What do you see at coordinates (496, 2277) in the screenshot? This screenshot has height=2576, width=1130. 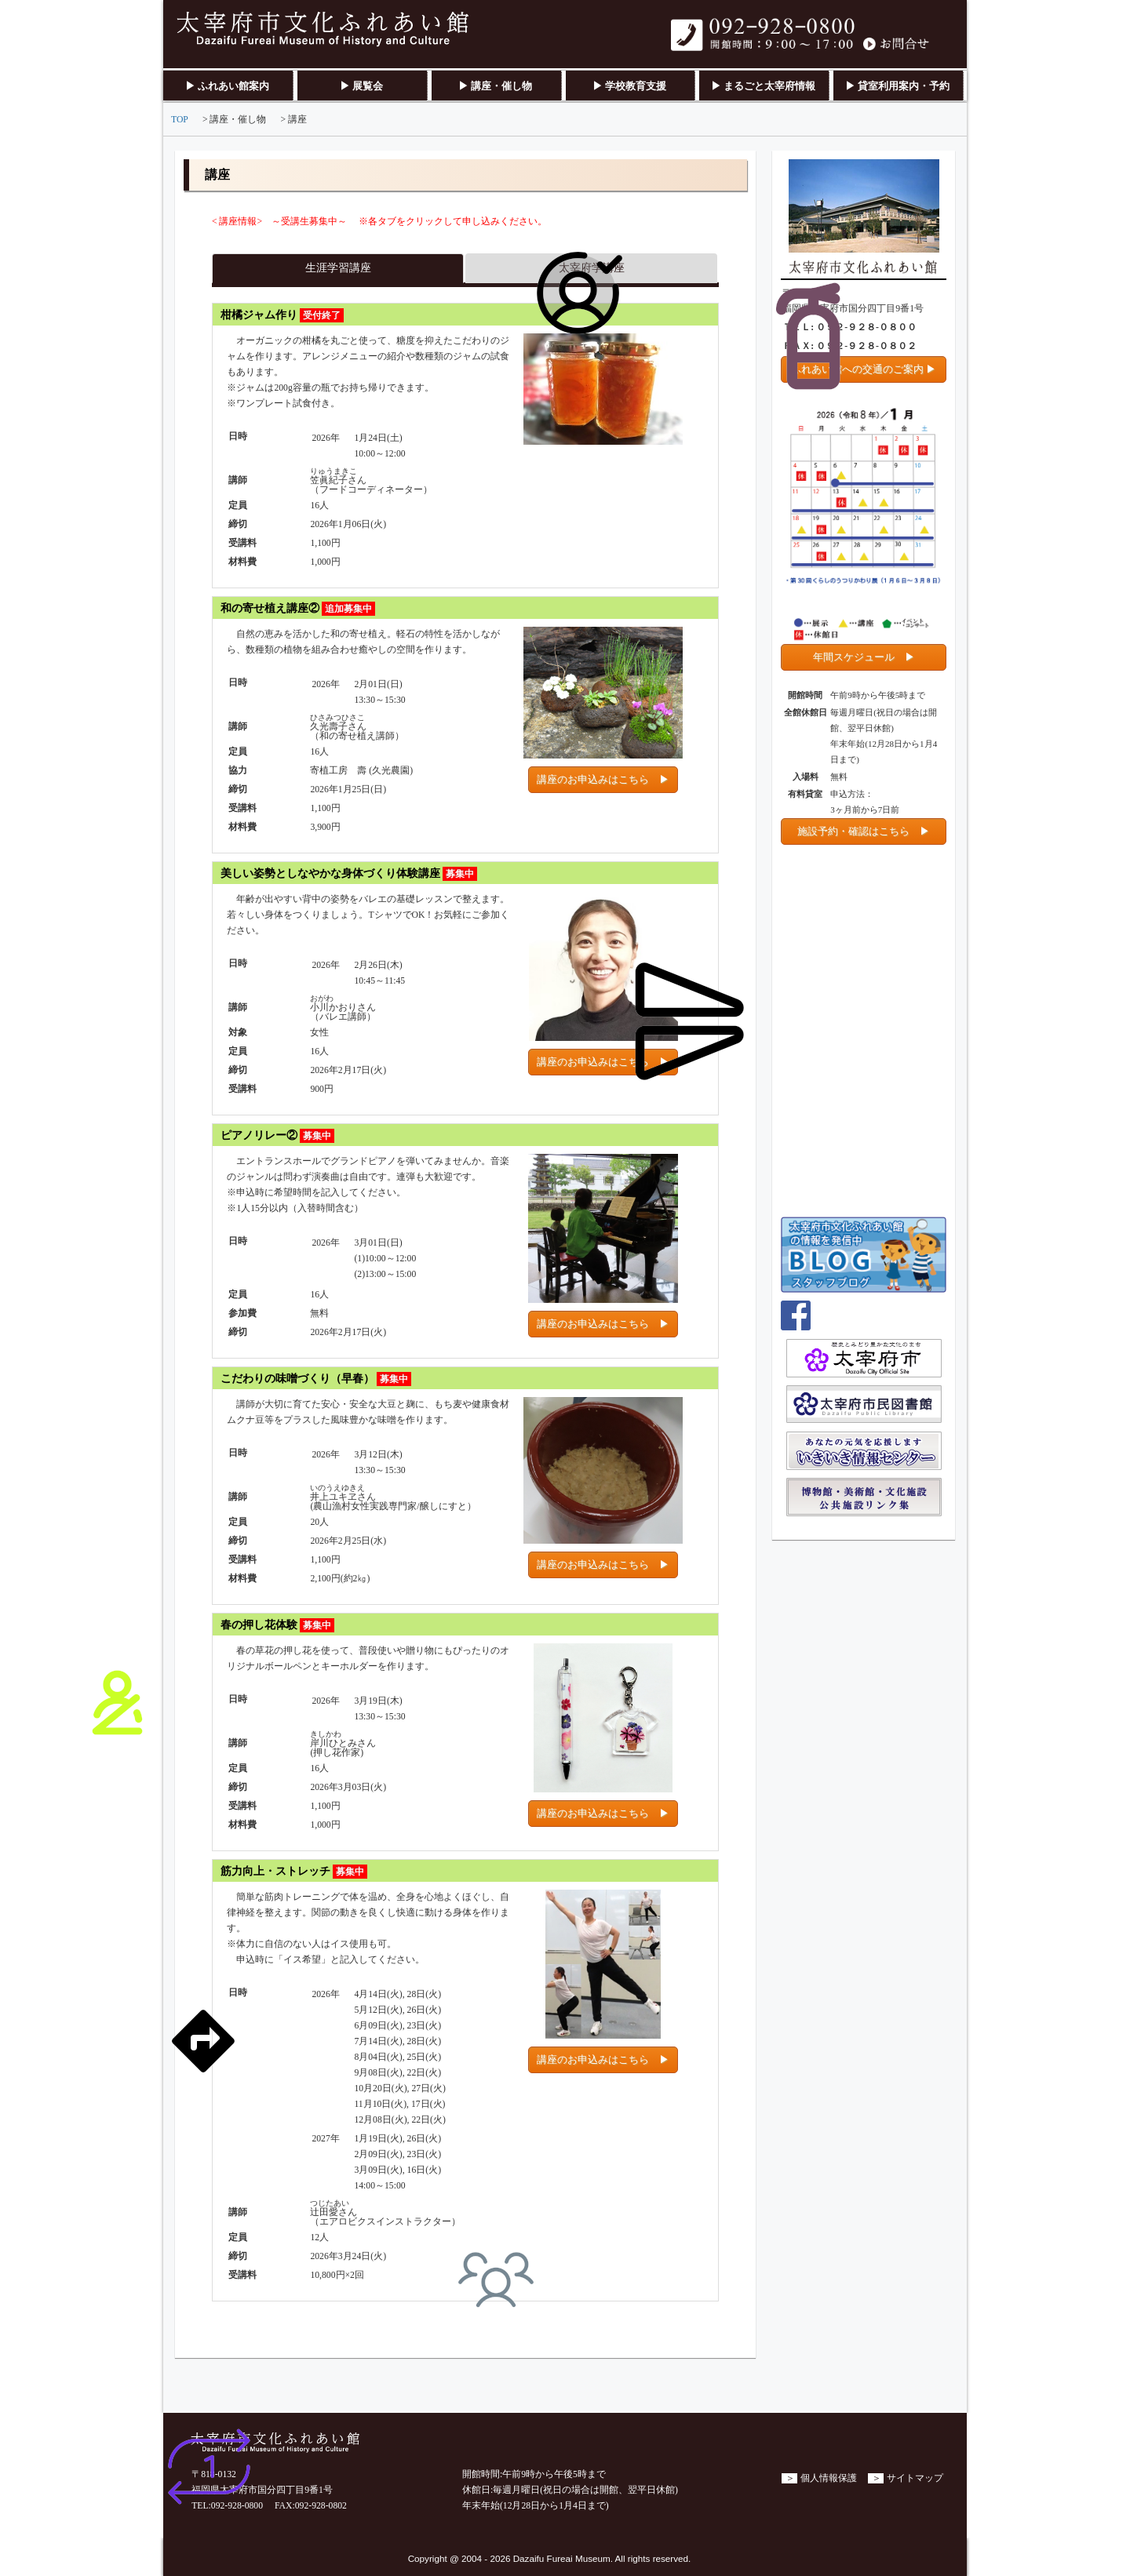 I see `view group or team members` at bounding box center [496, 2277].